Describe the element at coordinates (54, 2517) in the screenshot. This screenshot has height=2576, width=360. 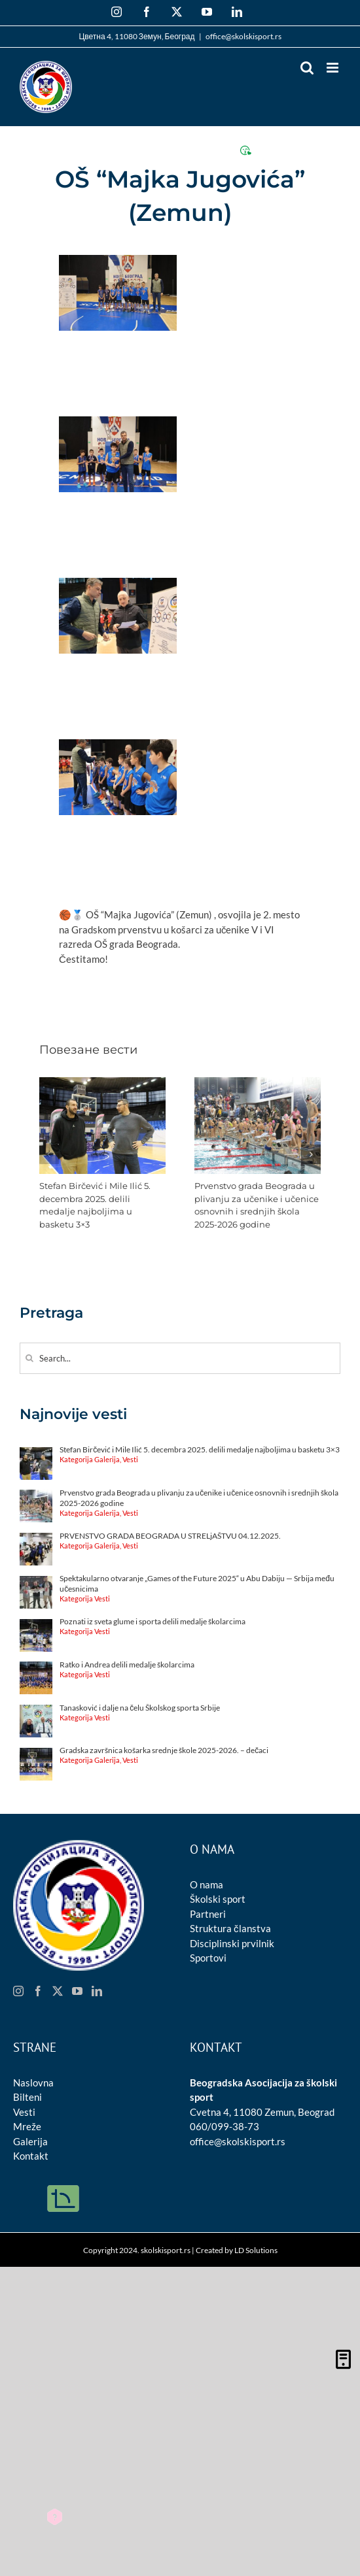
I see `access help or support options` at that location.